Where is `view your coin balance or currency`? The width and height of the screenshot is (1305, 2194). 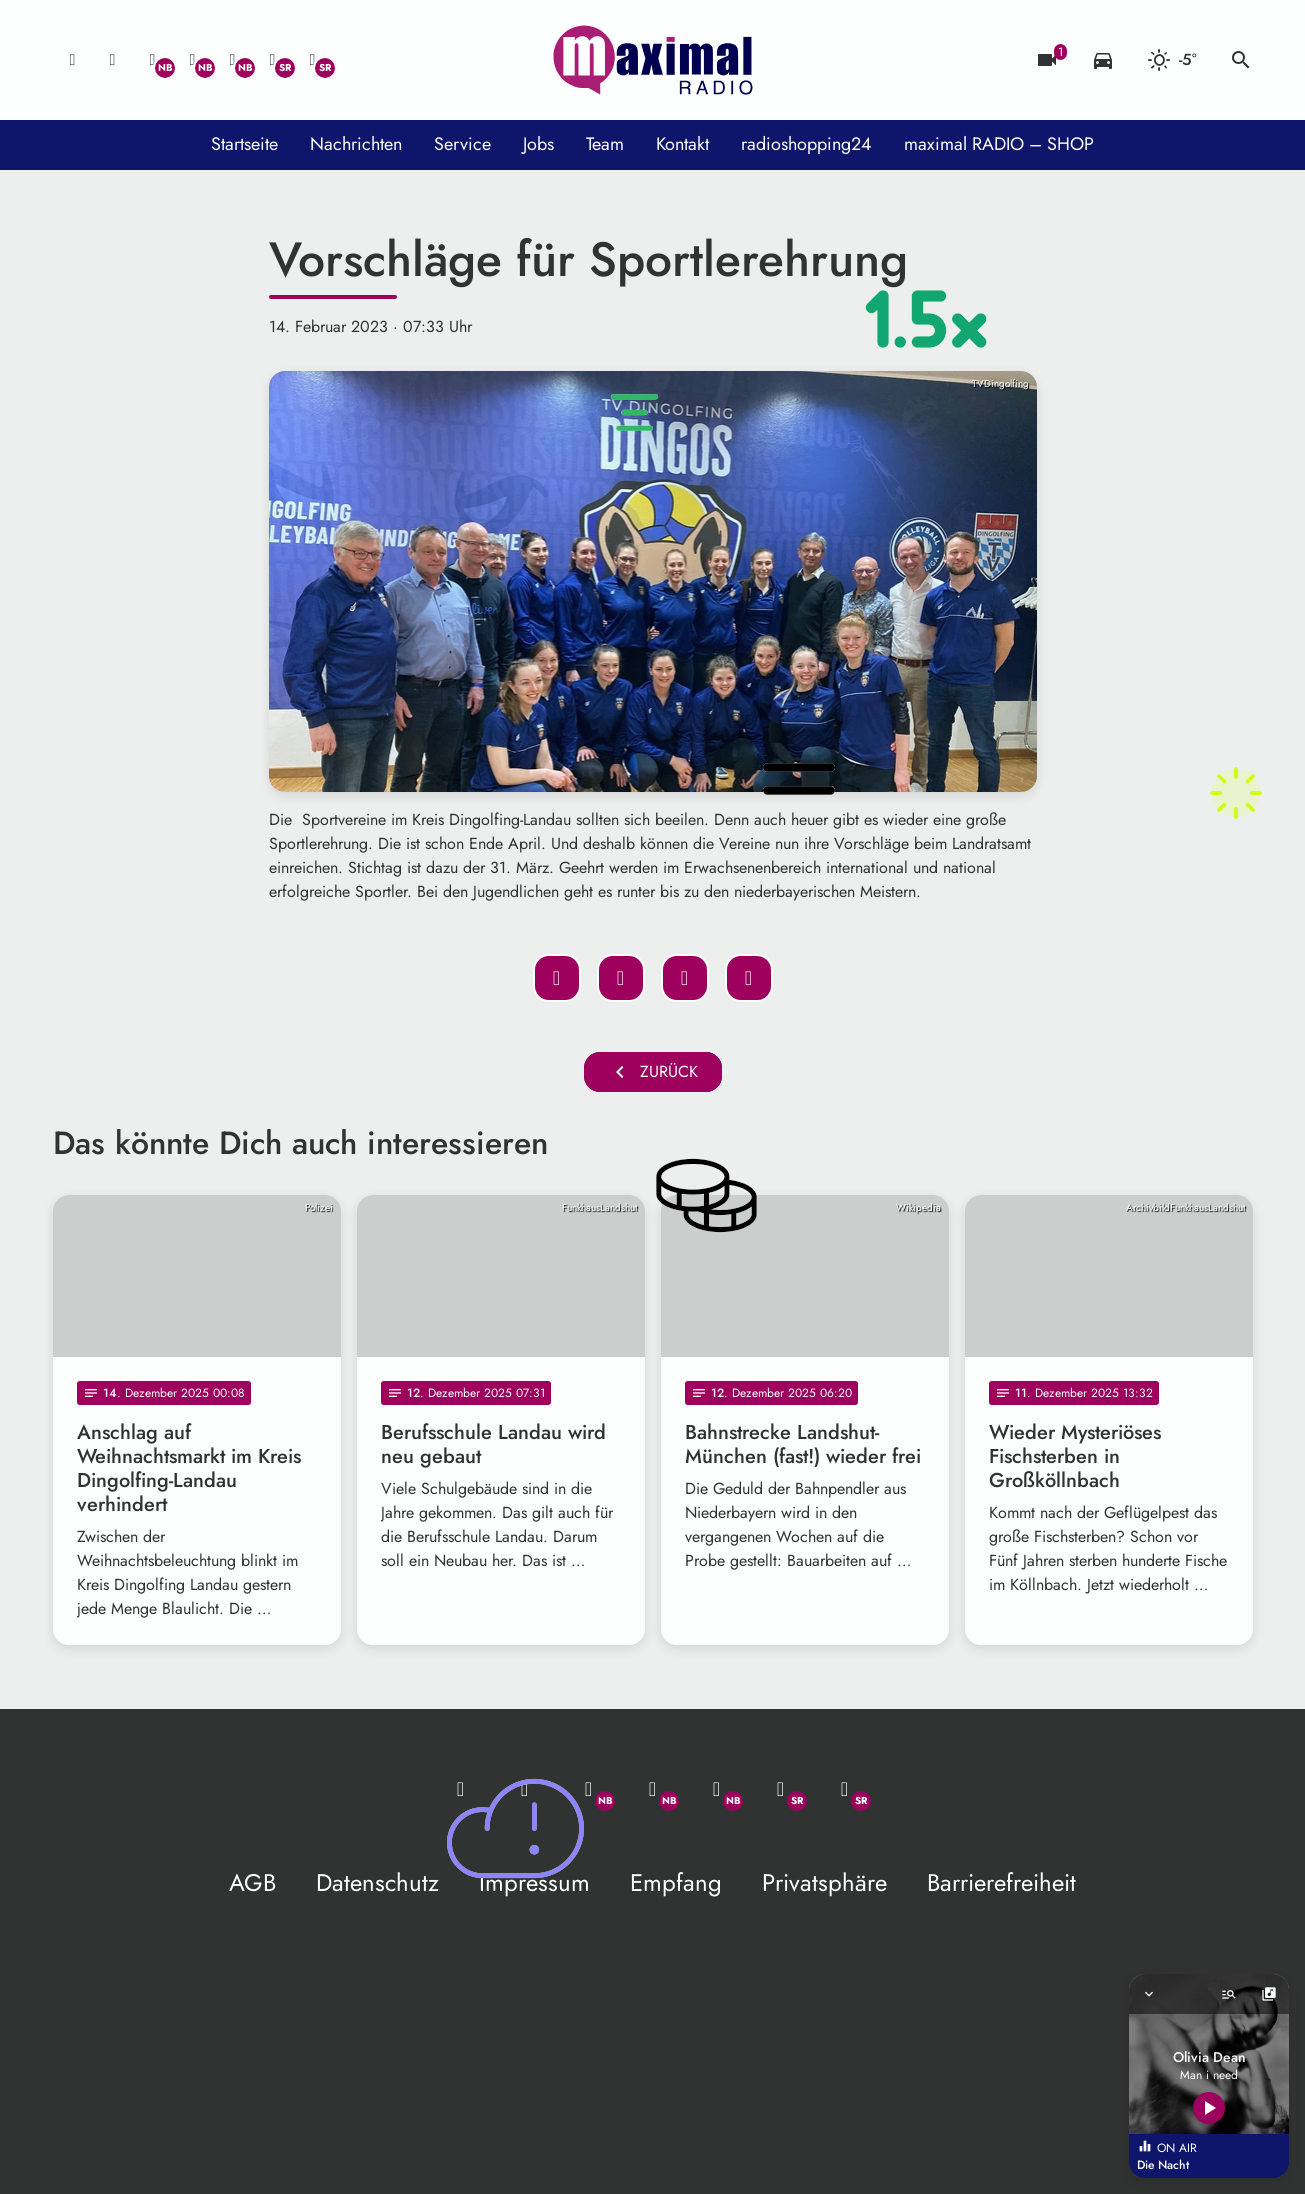 view your coin balance or currency is located at coordinates (706, 1195).